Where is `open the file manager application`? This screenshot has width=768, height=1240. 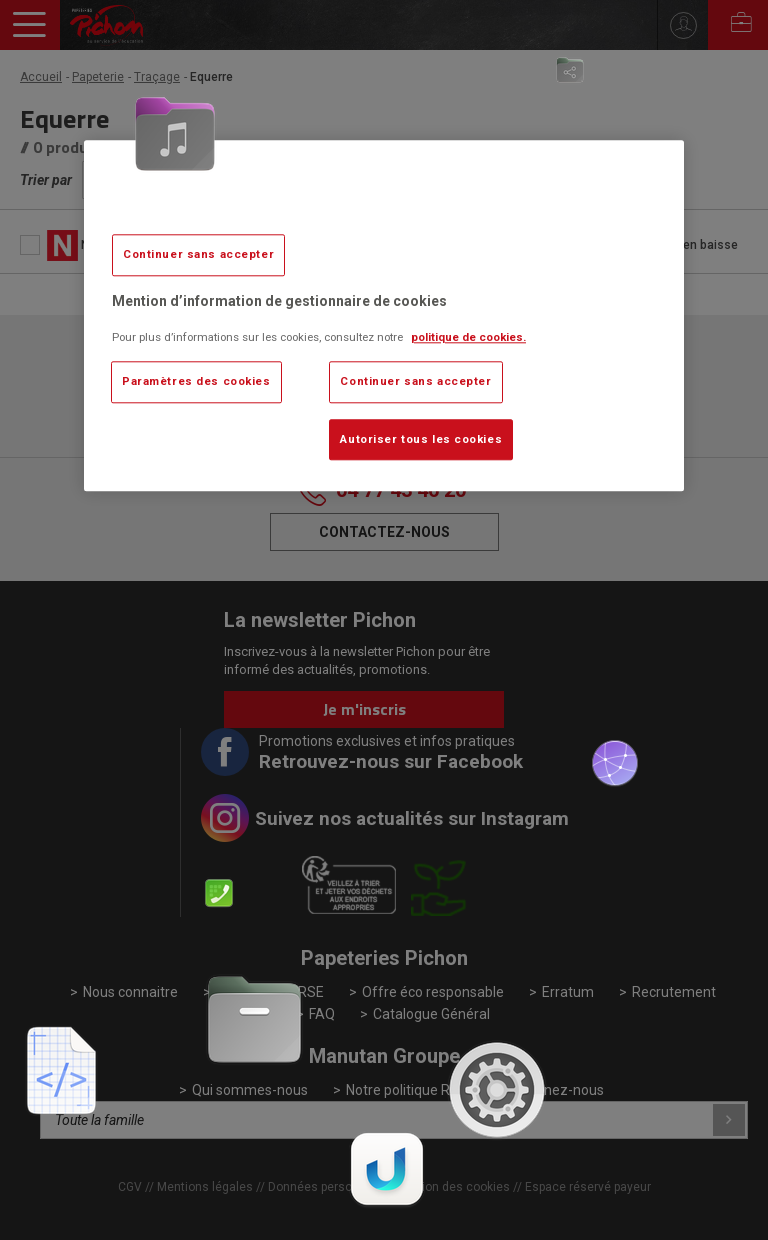
open the file manager application is located at coordinates (254, 1019).